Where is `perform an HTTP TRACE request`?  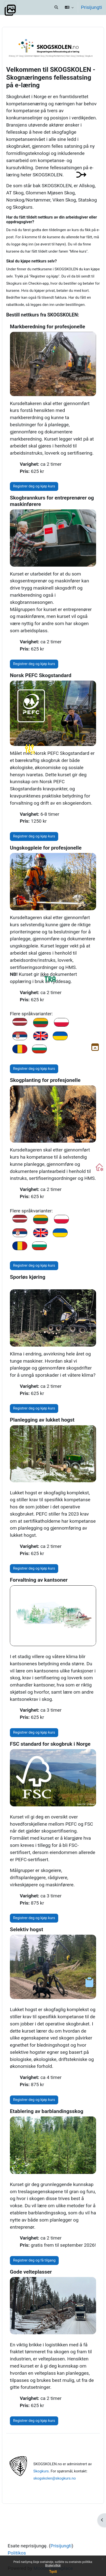
perform an HTTP TRACE request is located at coordinates (50, 979).